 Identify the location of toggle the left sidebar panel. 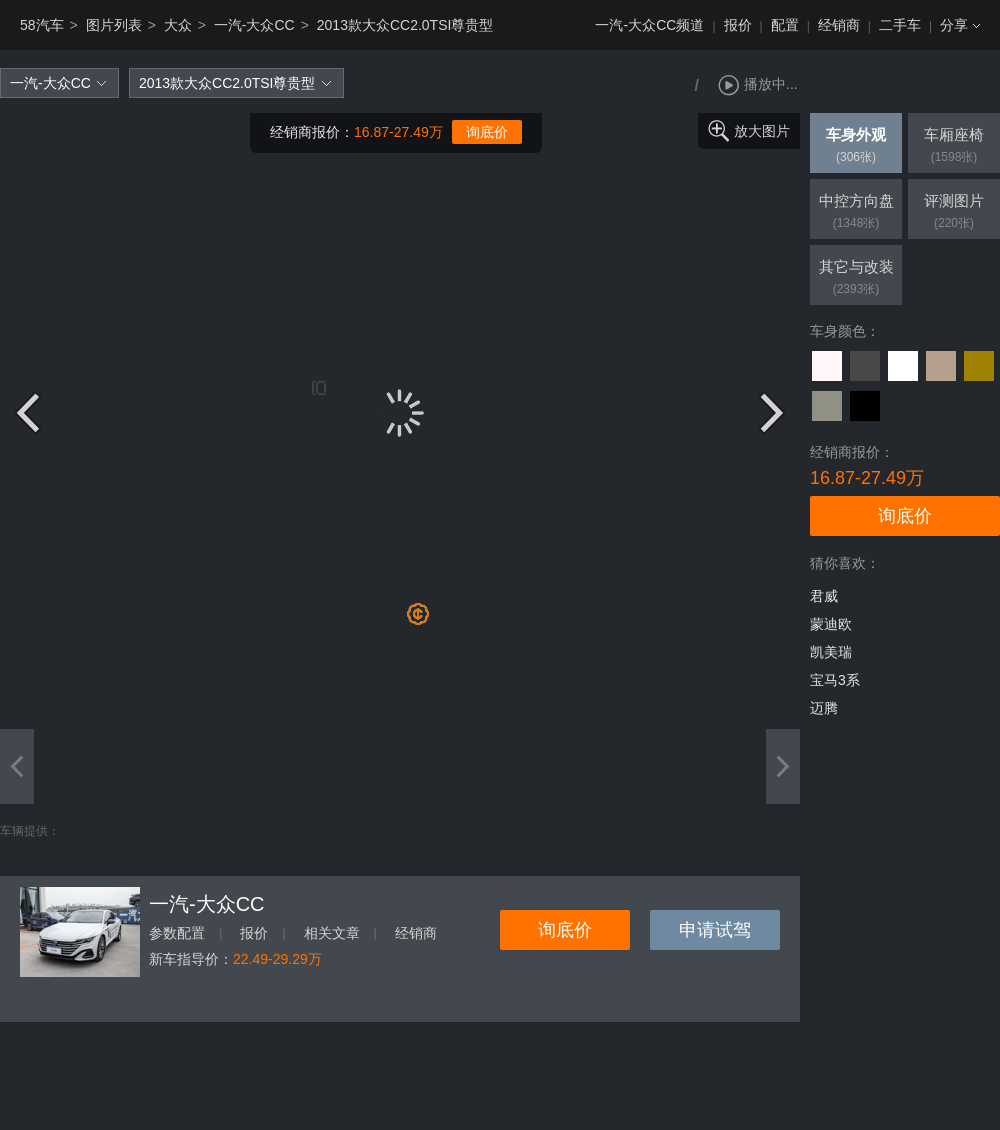
(319, 388).